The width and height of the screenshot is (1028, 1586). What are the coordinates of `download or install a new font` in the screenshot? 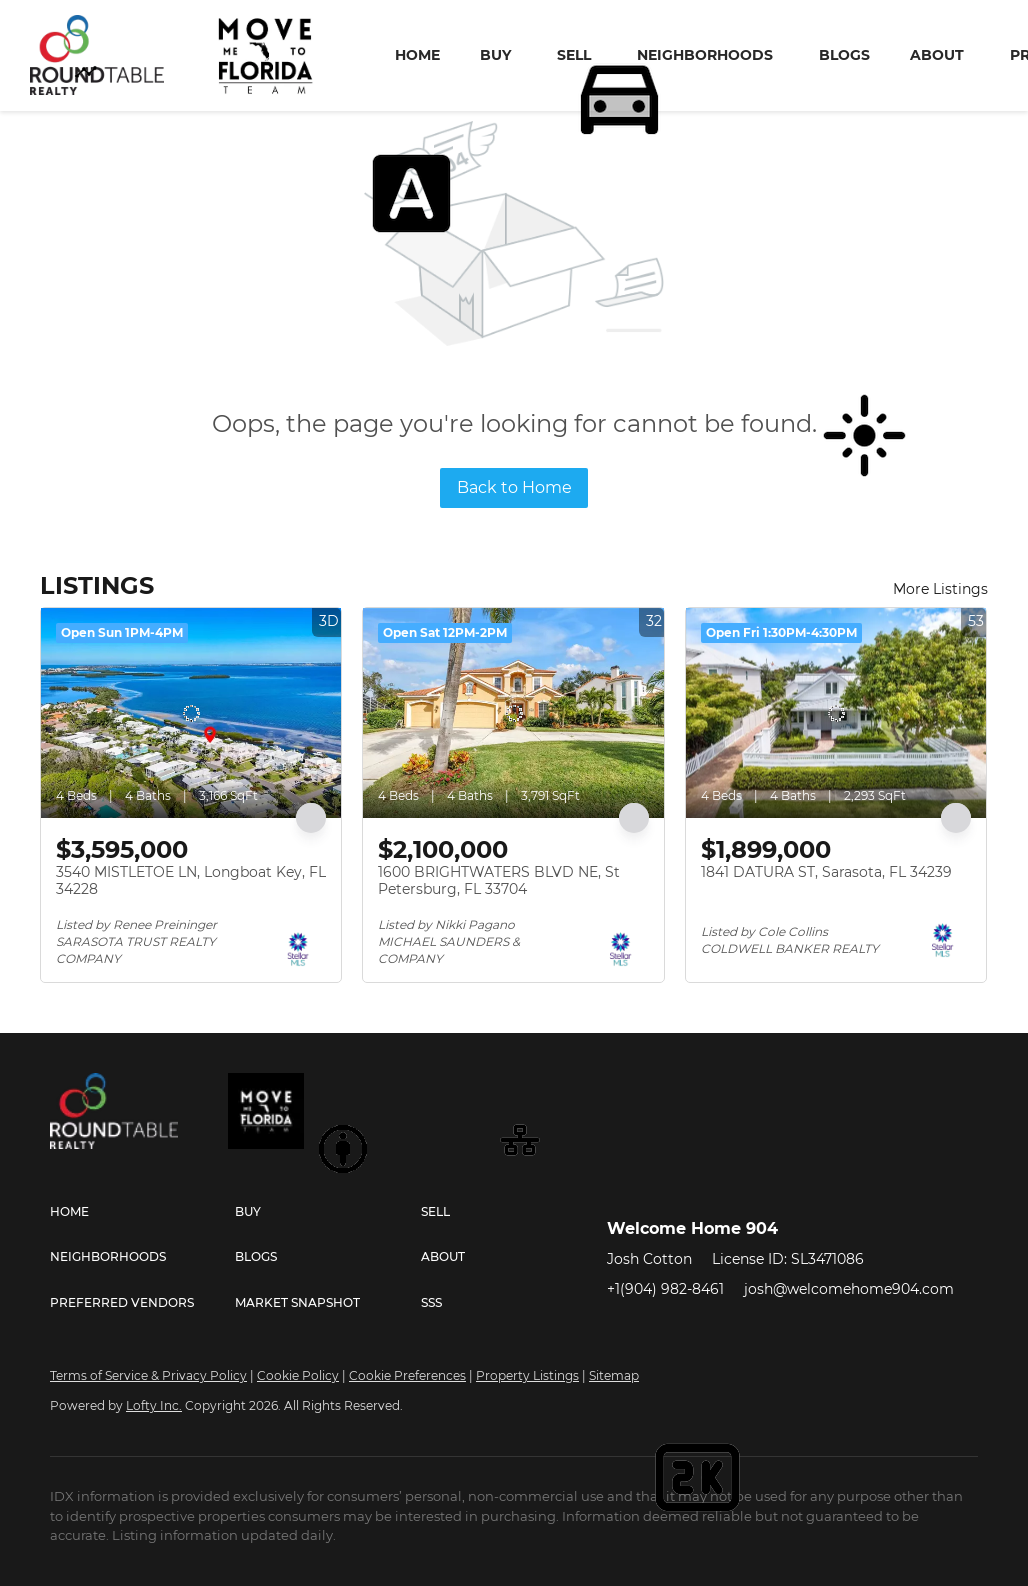 It's located at (411, 193).